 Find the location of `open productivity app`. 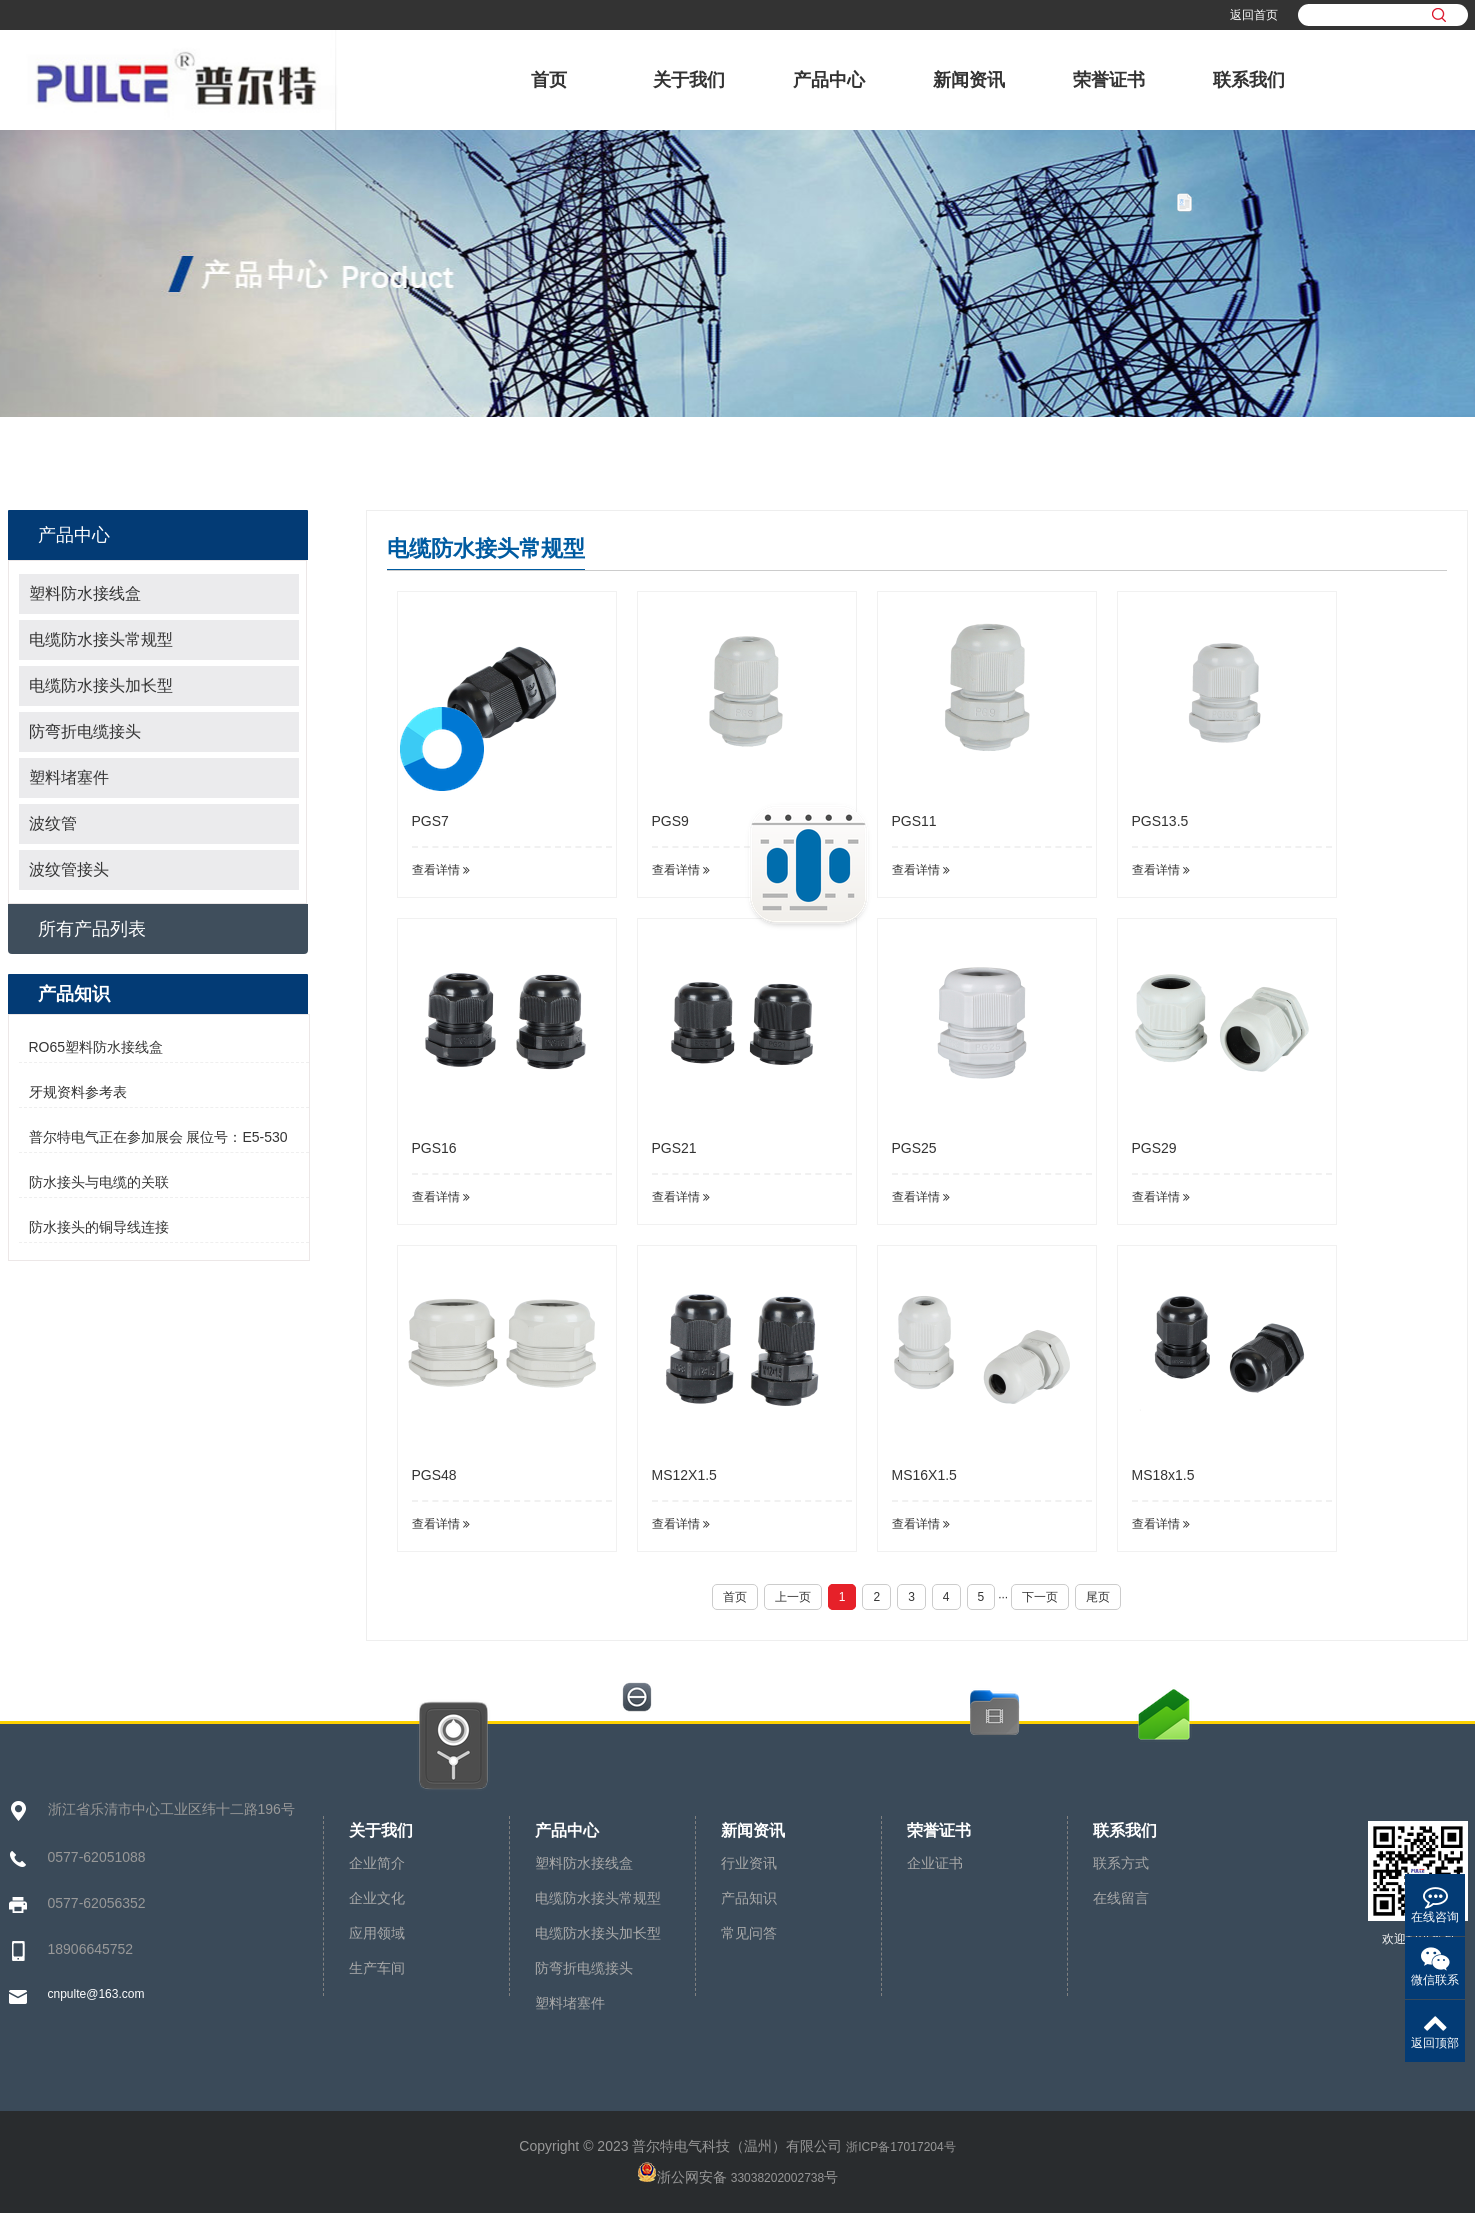

open productivity app is located at coordinates (442, 749).